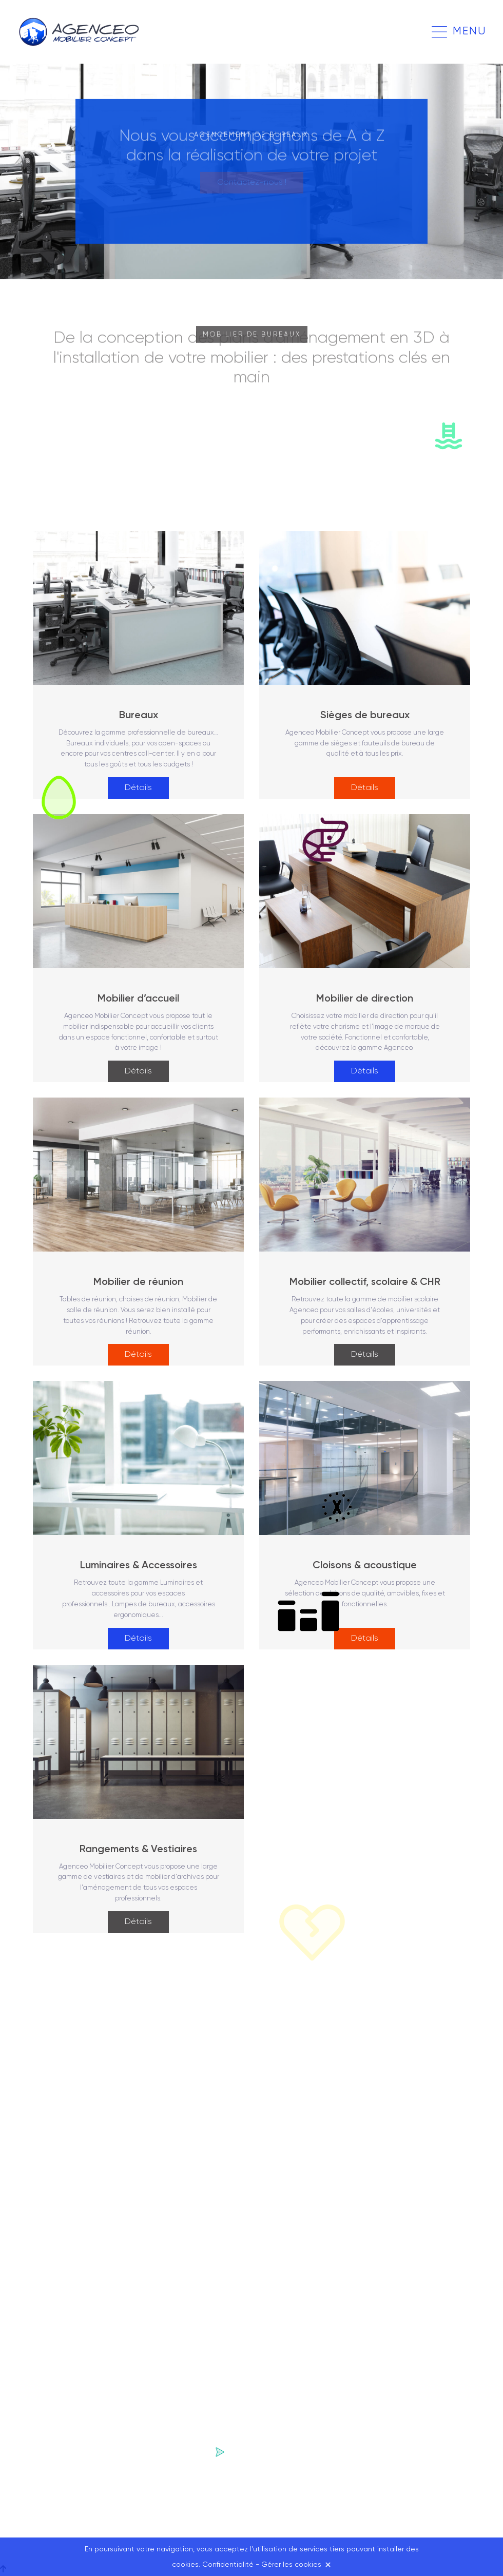  I want to click on indicates swimming pool amenity available, so click(449, 436).